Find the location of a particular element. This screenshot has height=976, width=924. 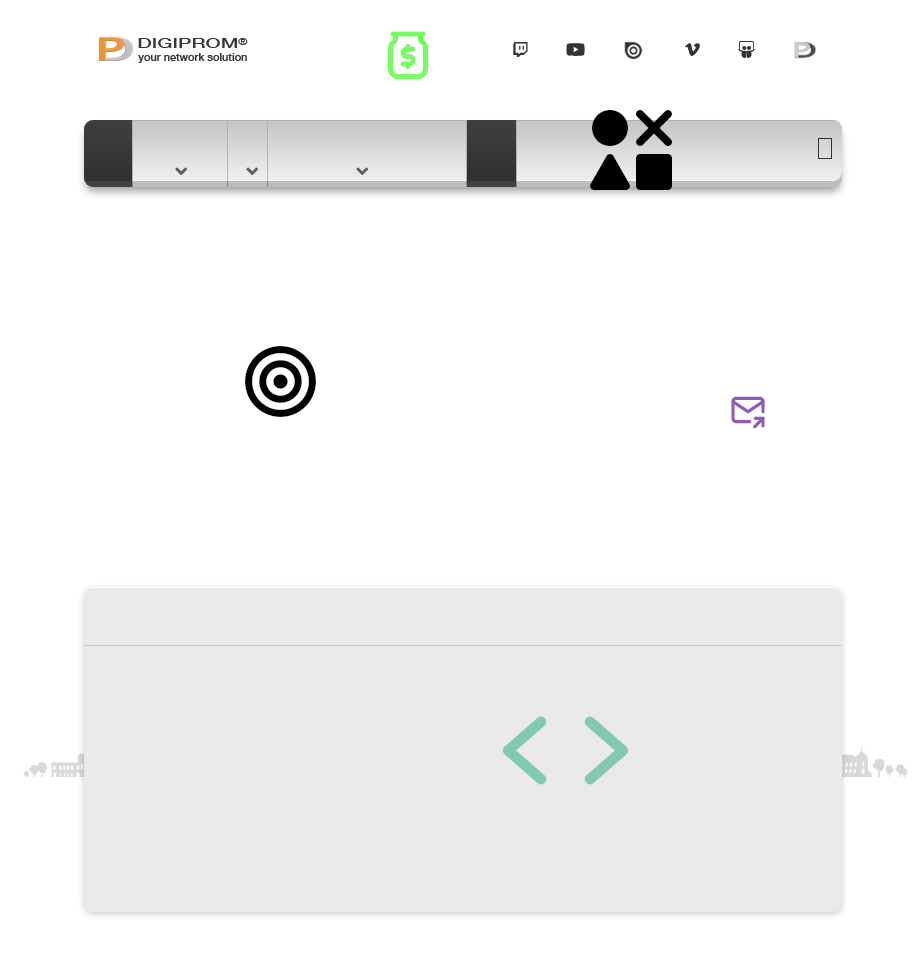

leave a tip or donation is located at coordinates (408, 54).